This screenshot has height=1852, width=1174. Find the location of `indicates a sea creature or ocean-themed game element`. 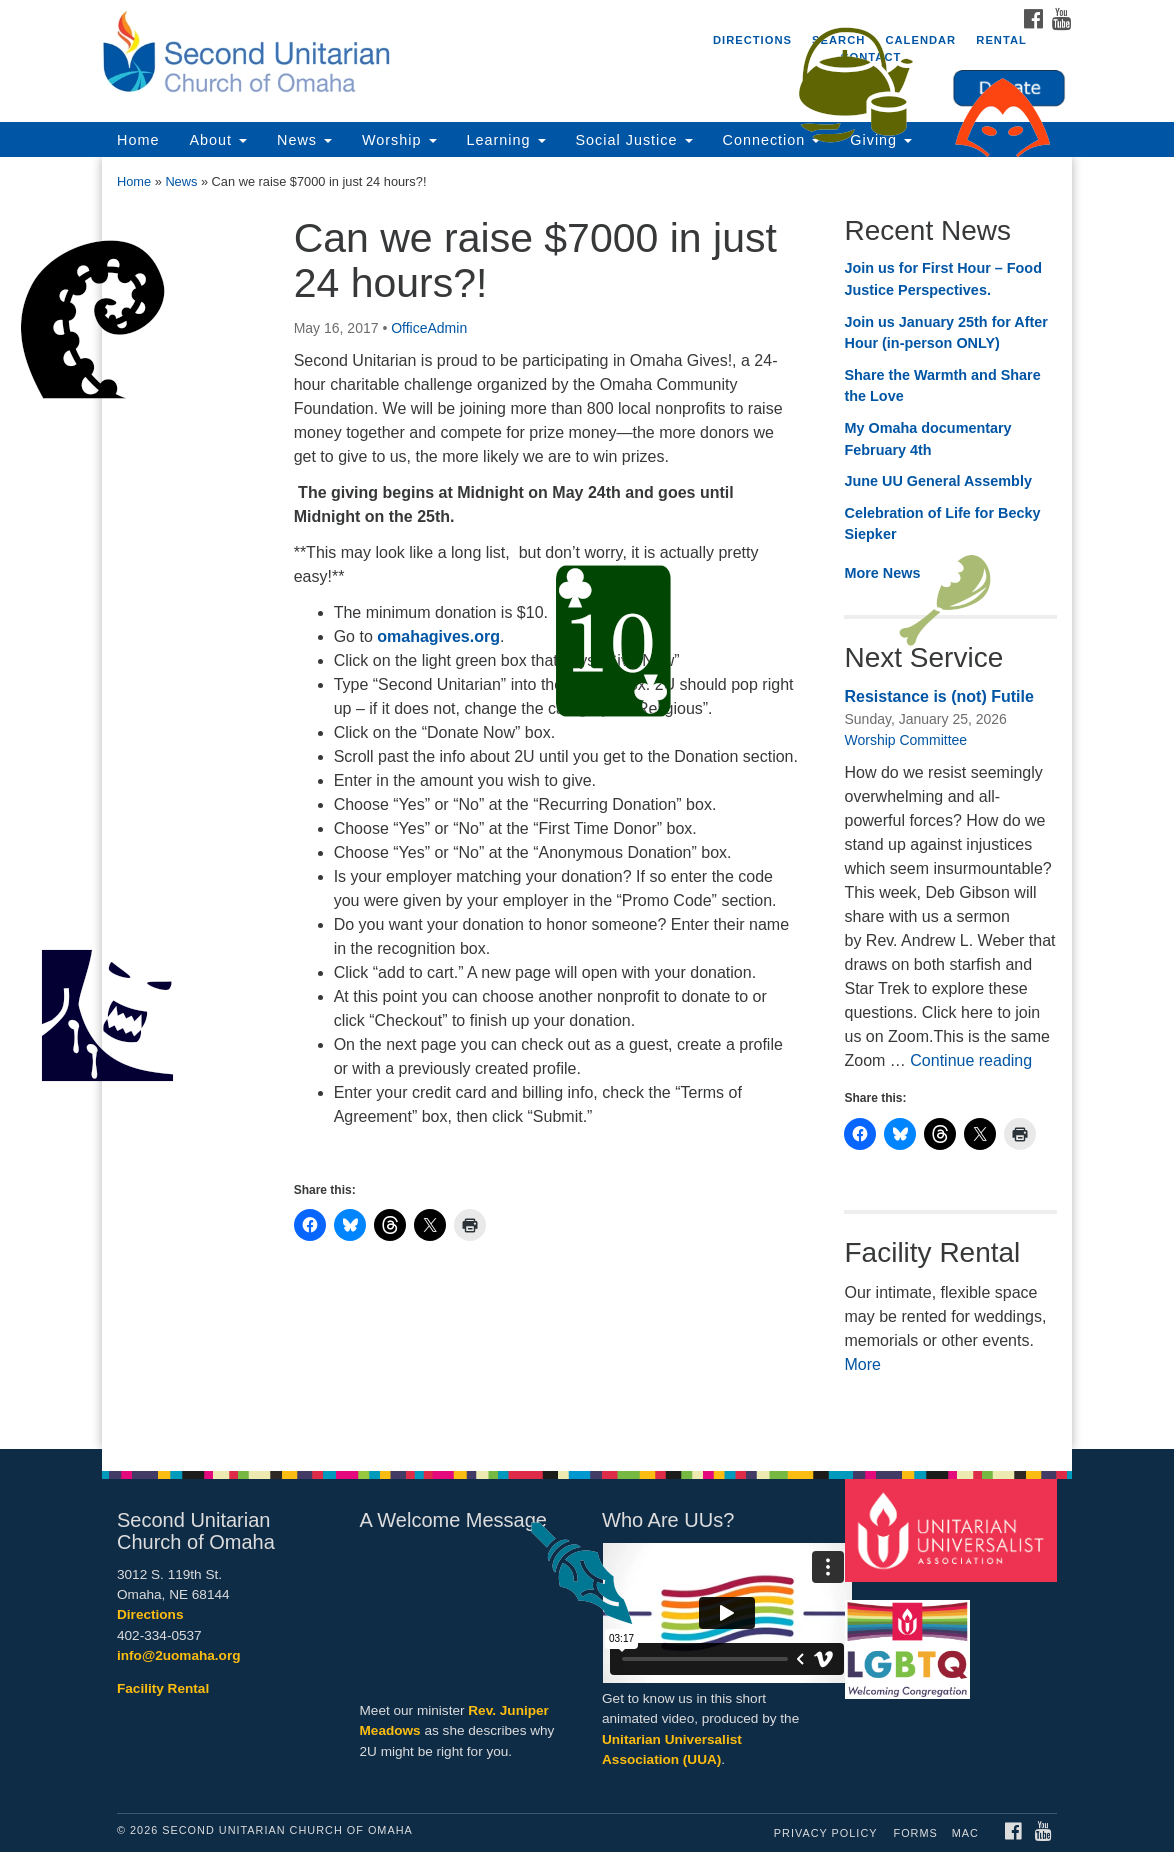

indicates a sea creature or ocean-themed game element is located at coordinates (92, 320).